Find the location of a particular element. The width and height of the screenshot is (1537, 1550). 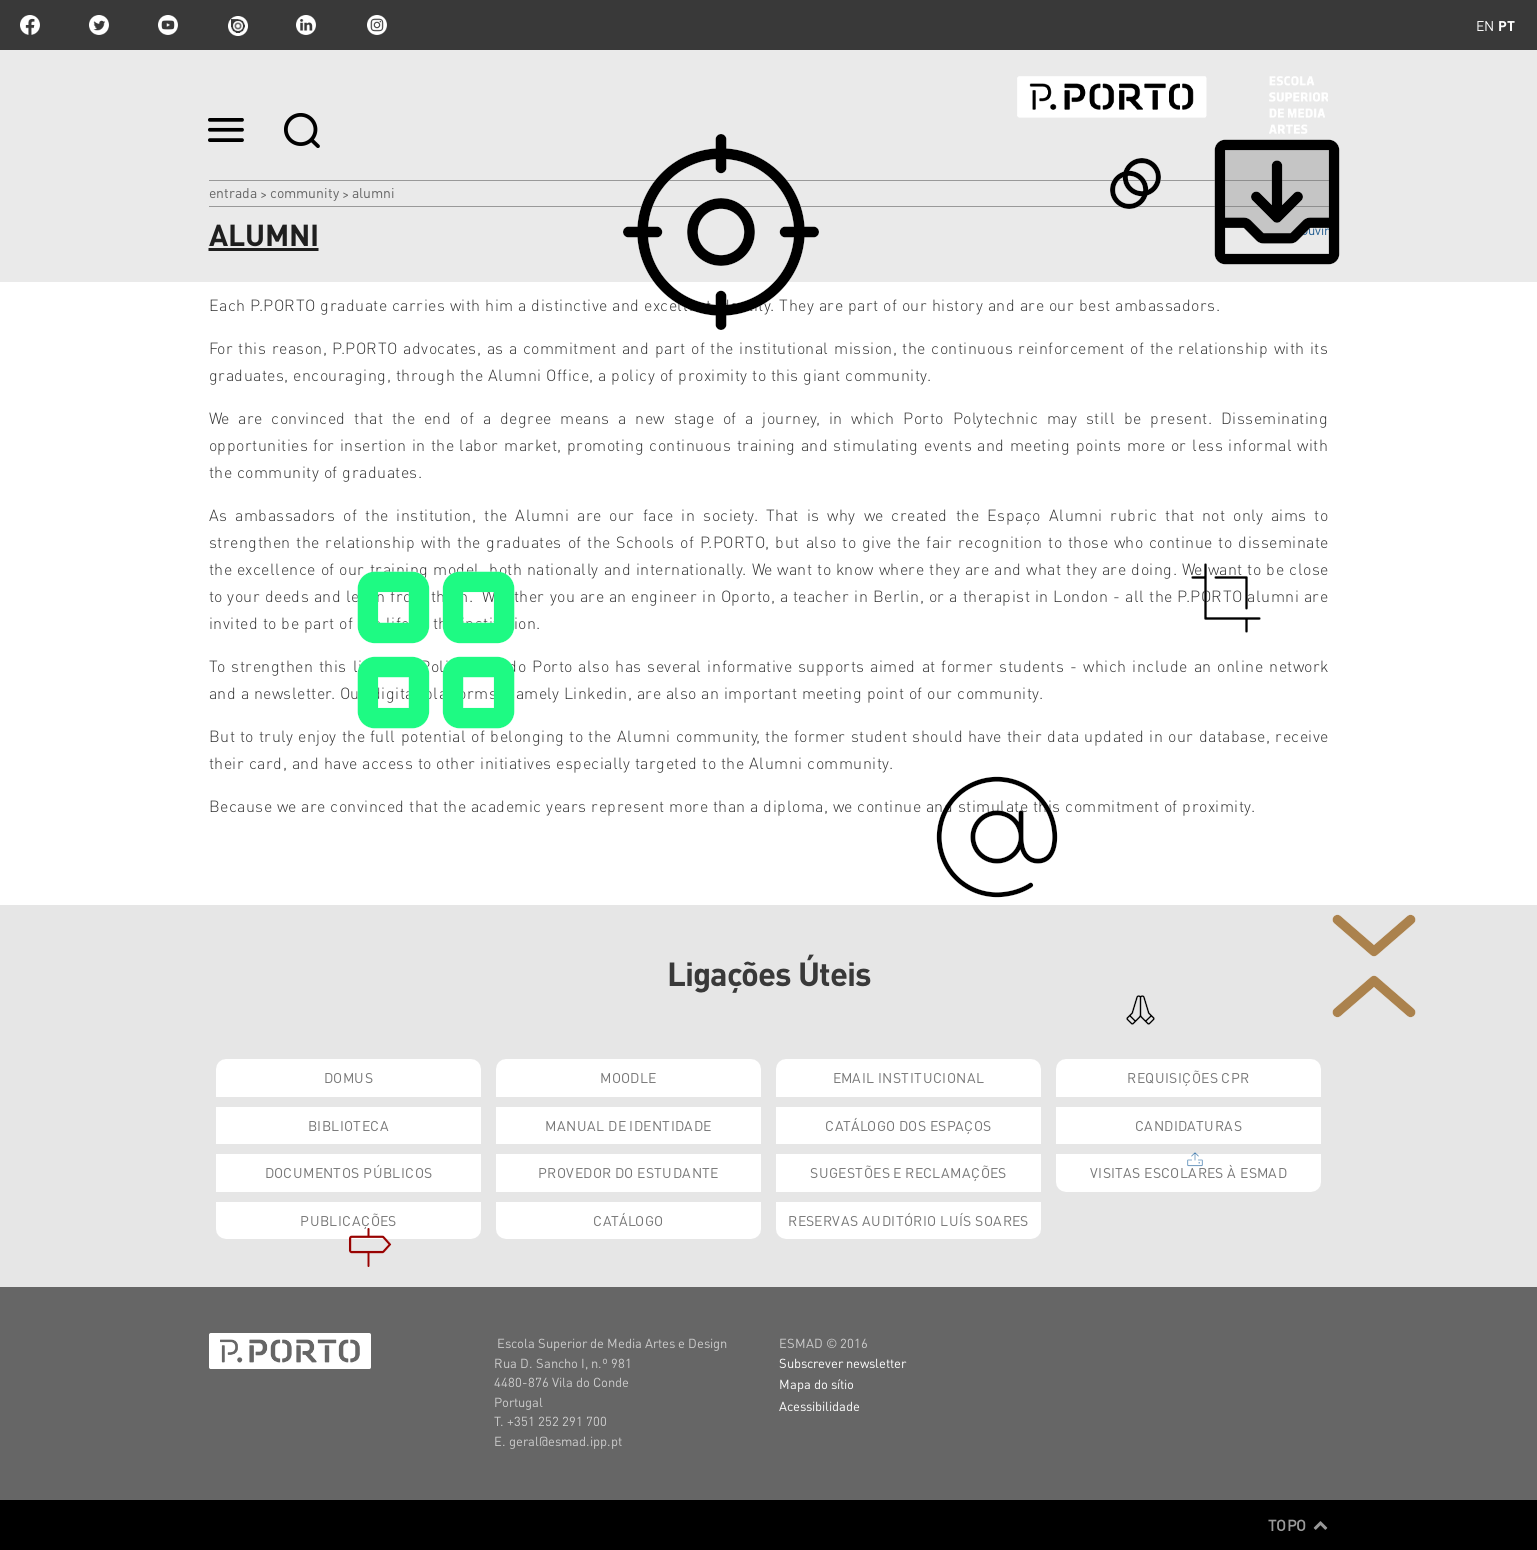

send a prayer or blessing is located at coordinates (1140, 1010).